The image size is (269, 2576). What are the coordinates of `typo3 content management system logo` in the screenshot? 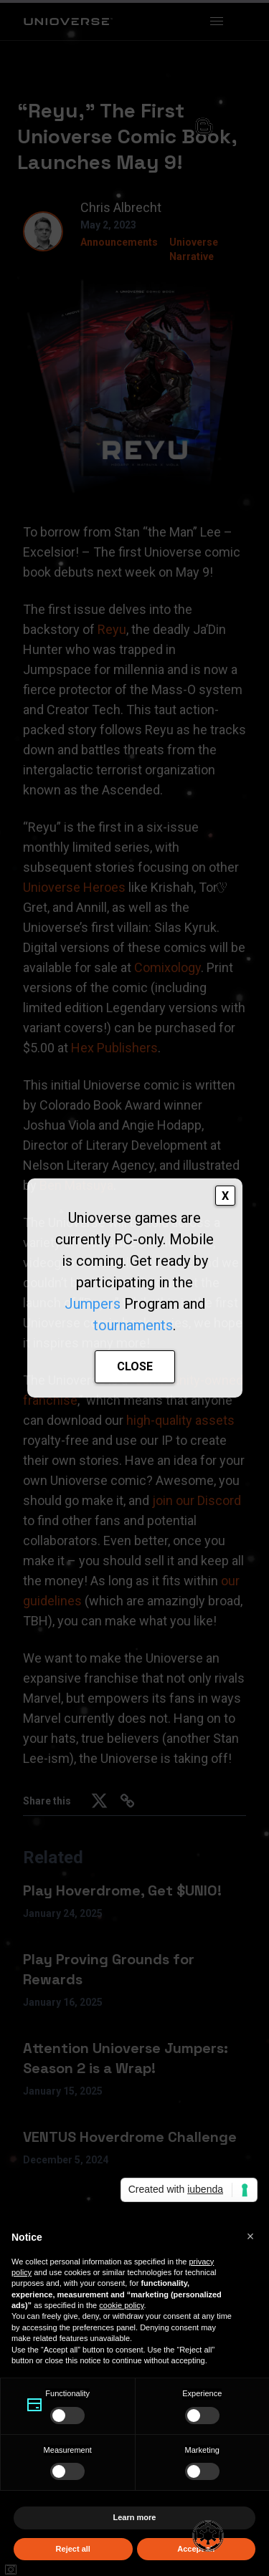 It's located at (222, 888).